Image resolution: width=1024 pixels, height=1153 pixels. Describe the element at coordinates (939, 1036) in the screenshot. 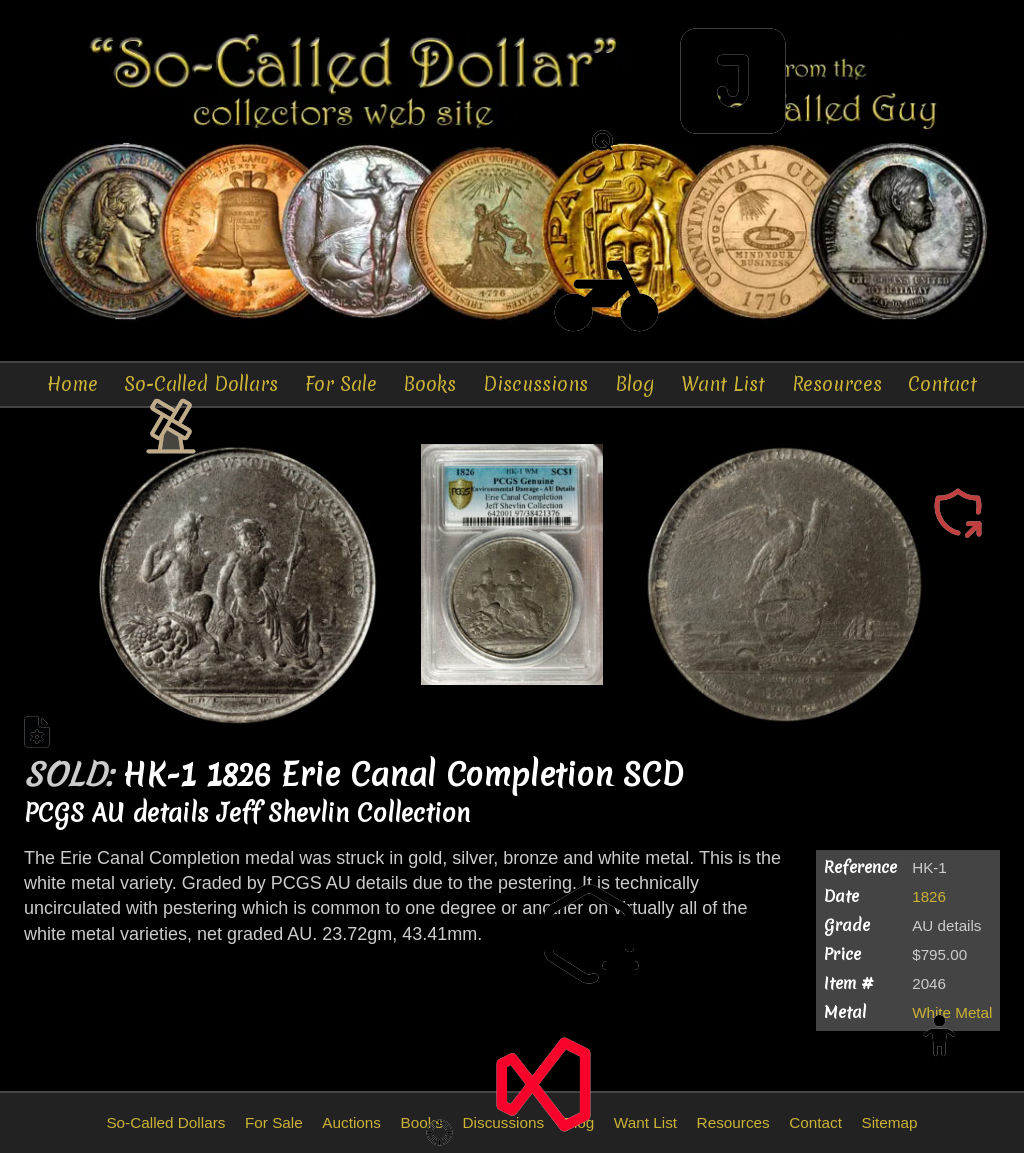

I see `select male gender option` at that location.